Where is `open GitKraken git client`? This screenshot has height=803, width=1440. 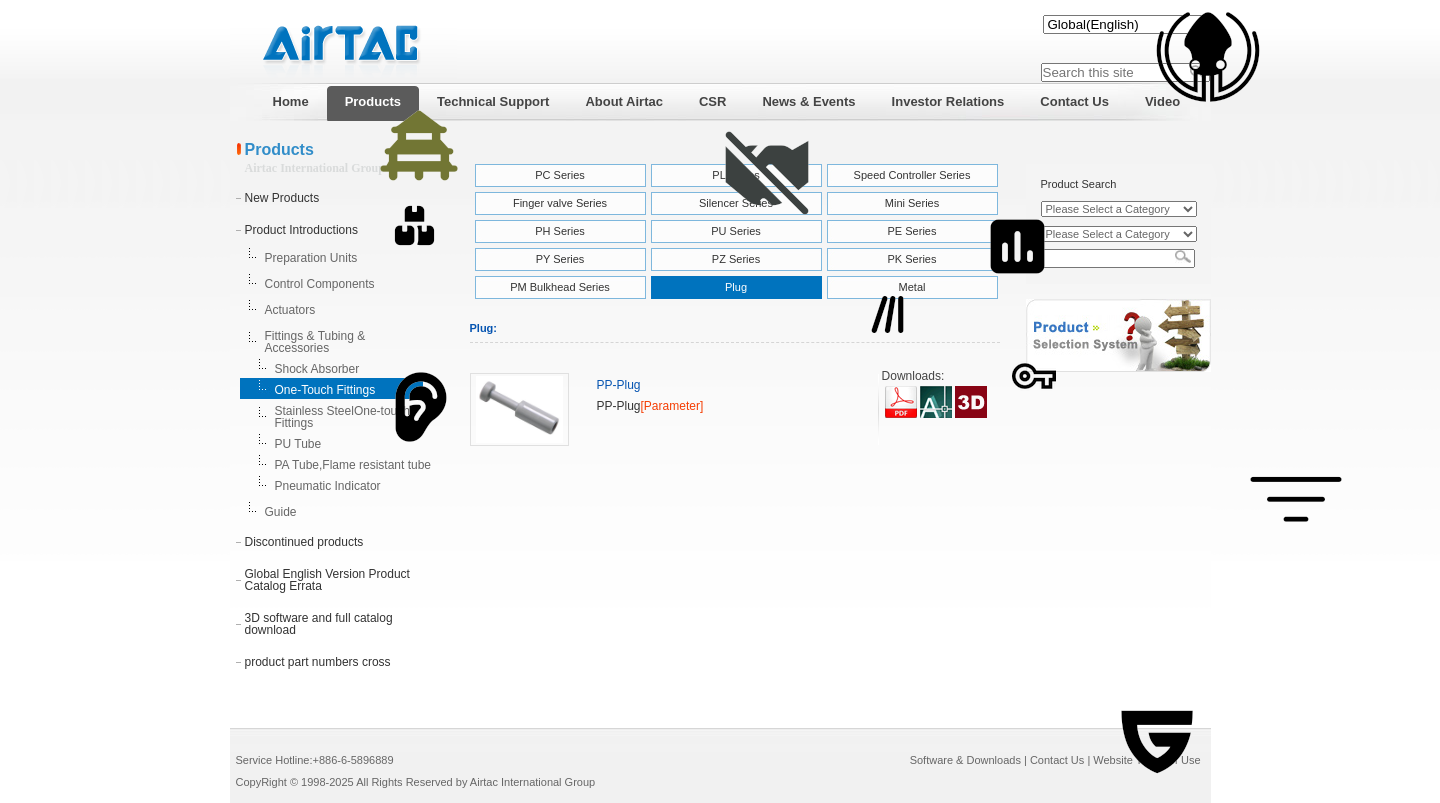
open GitKraken git client is located at coordinates (1208, 57).